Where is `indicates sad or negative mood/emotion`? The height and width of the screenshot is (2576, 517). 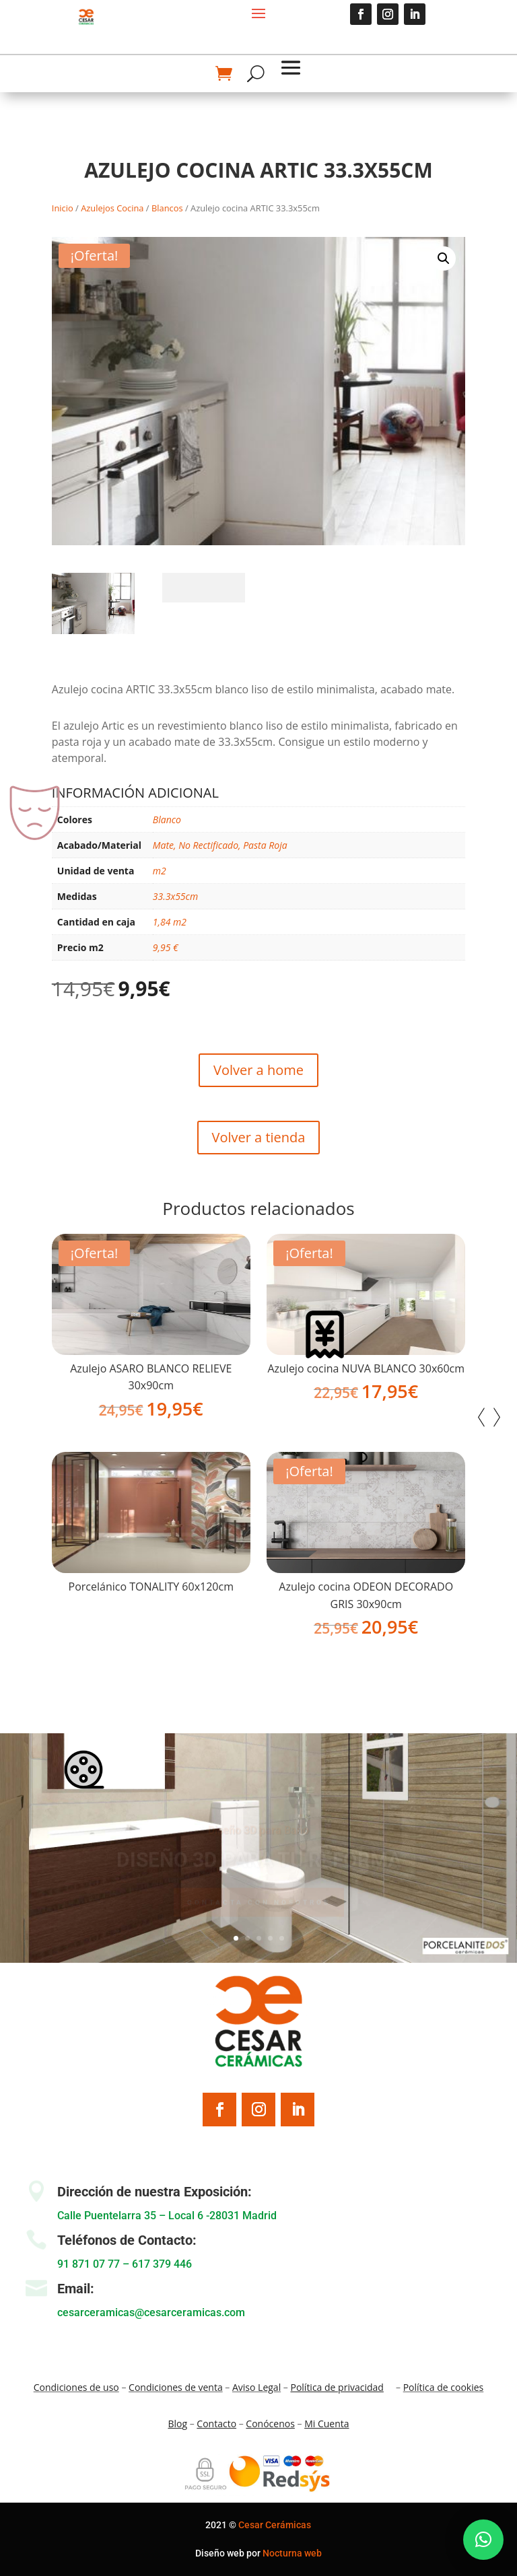
indicates sad or negative mood/emotion is located at coordinates (34, 810).